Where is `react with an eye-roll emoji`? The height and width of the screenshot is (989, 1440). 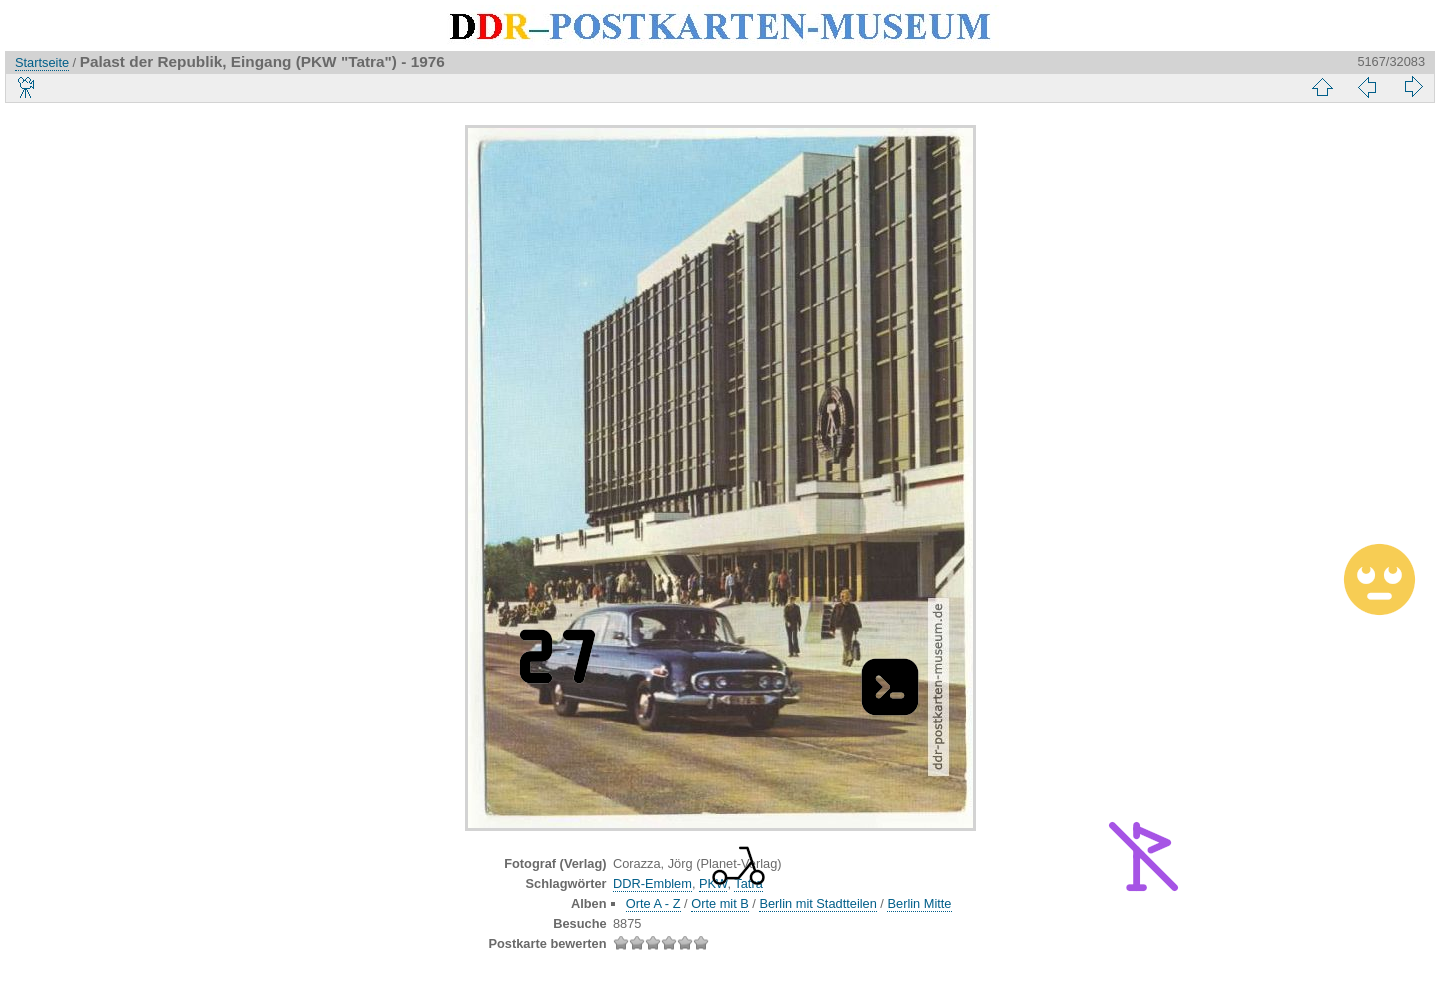
react with an eye-roll emoji is located at coordinates (1379, 579).